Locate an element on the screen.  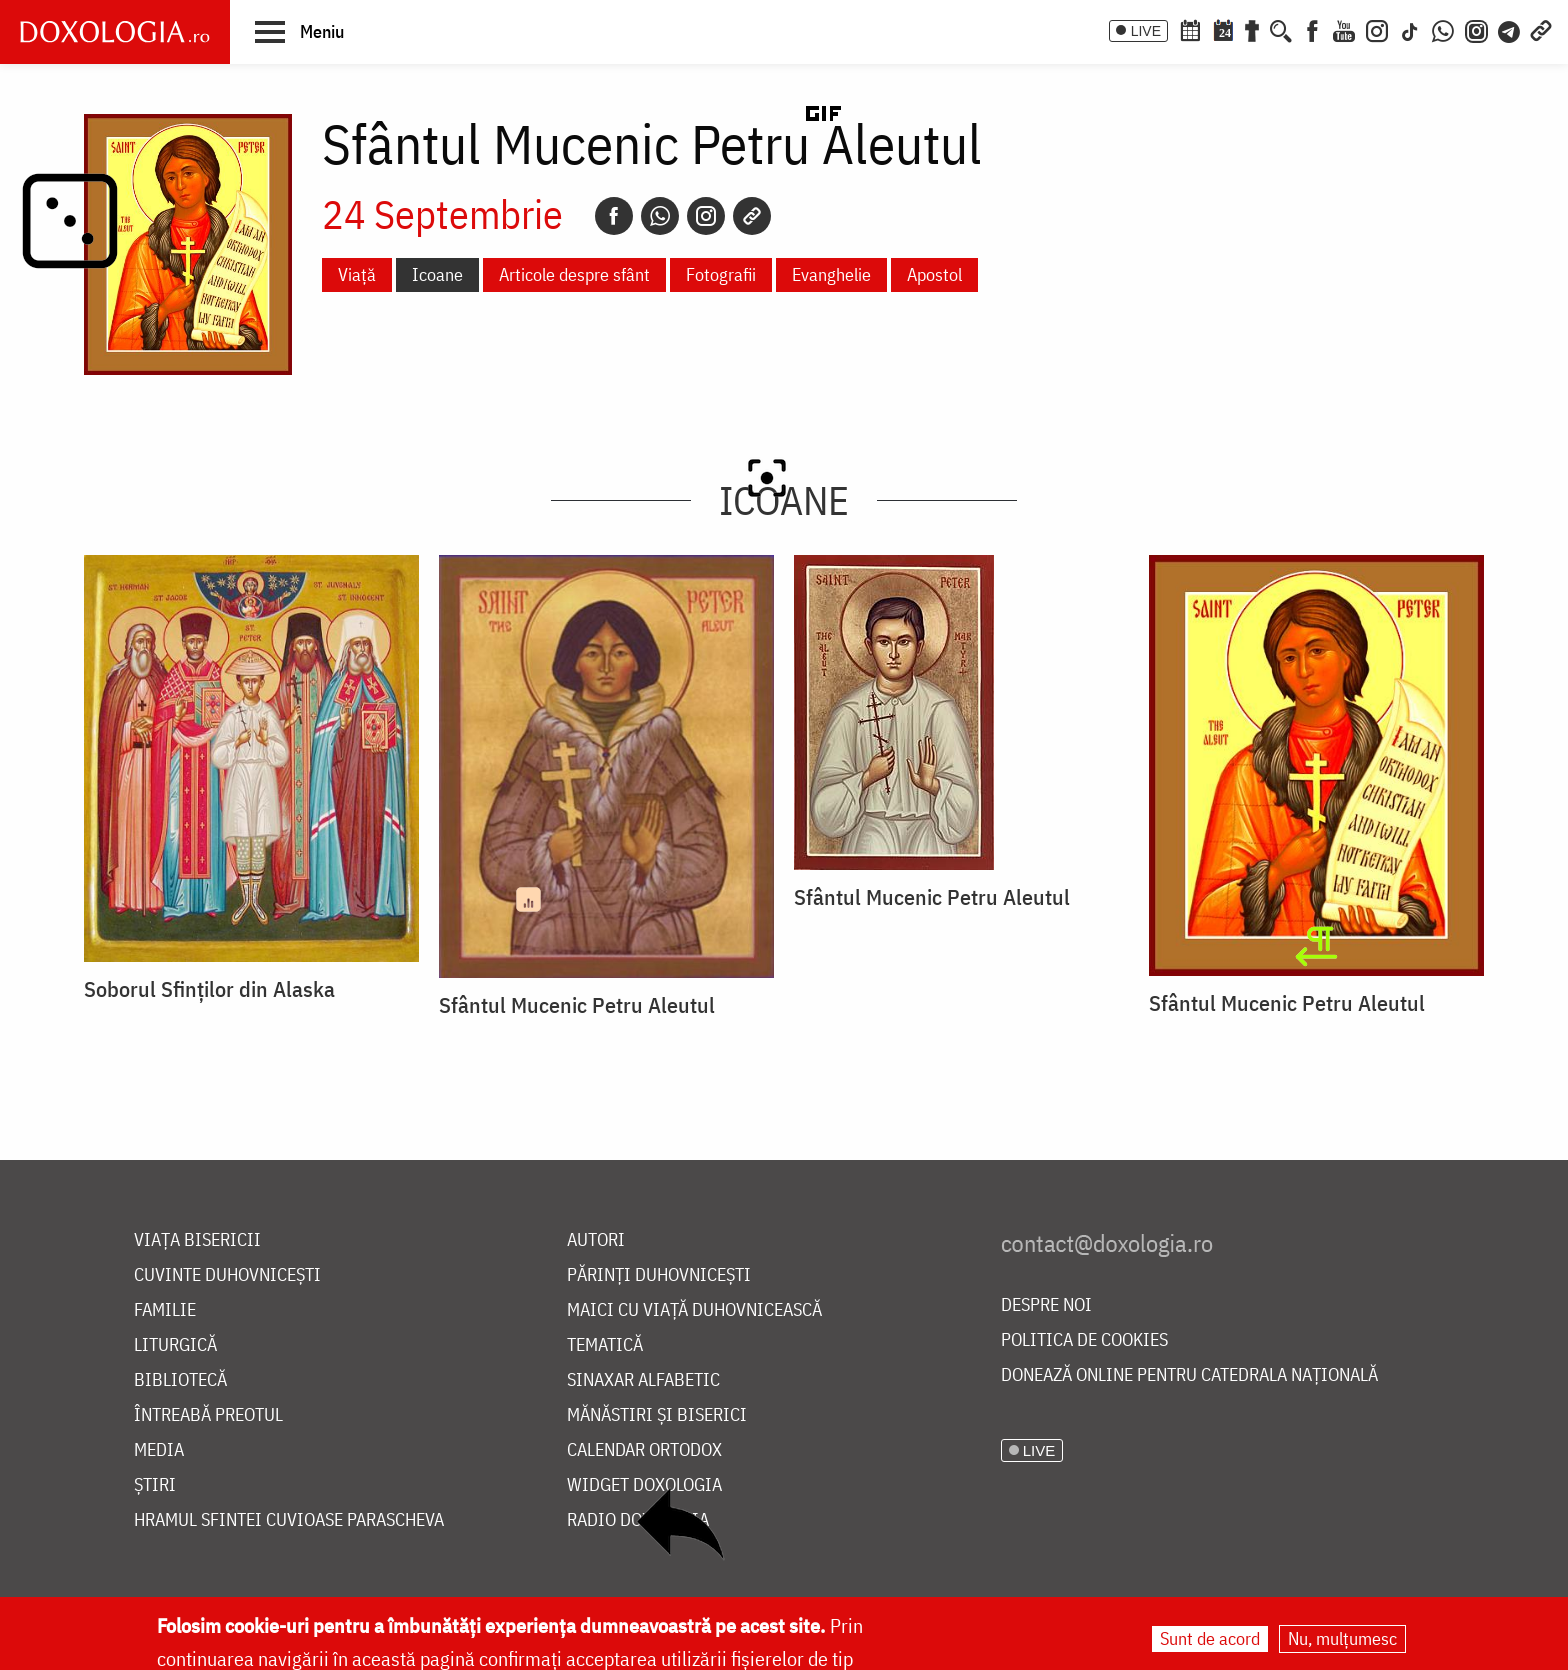
align text to the left is located at coordinates (1316, 945).